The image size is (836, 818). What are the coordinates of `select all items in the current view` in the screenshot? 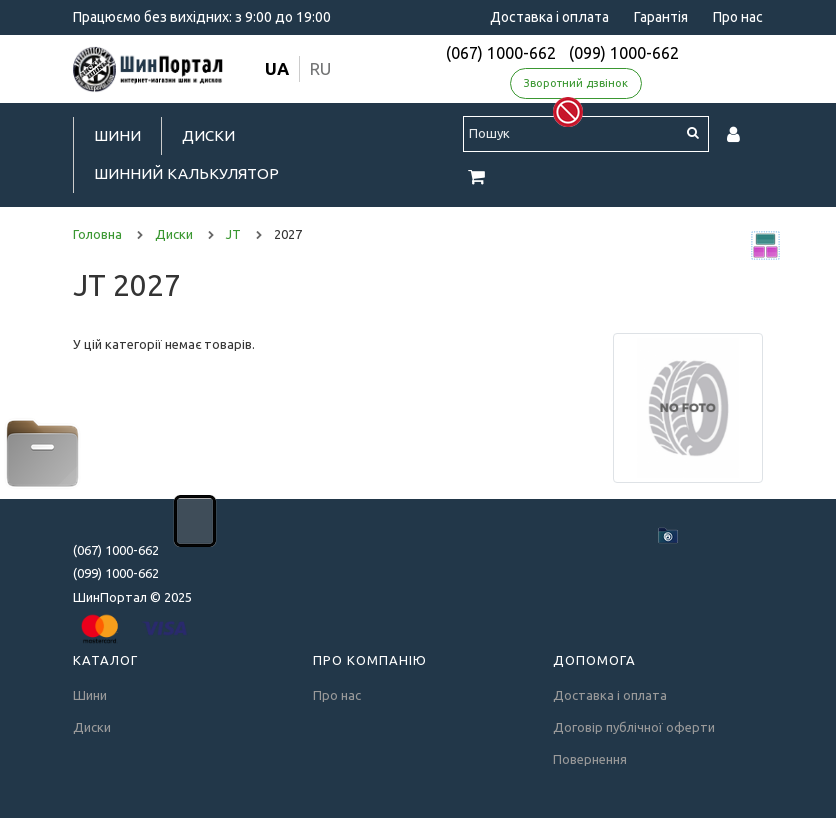 It's located at (765, 245).